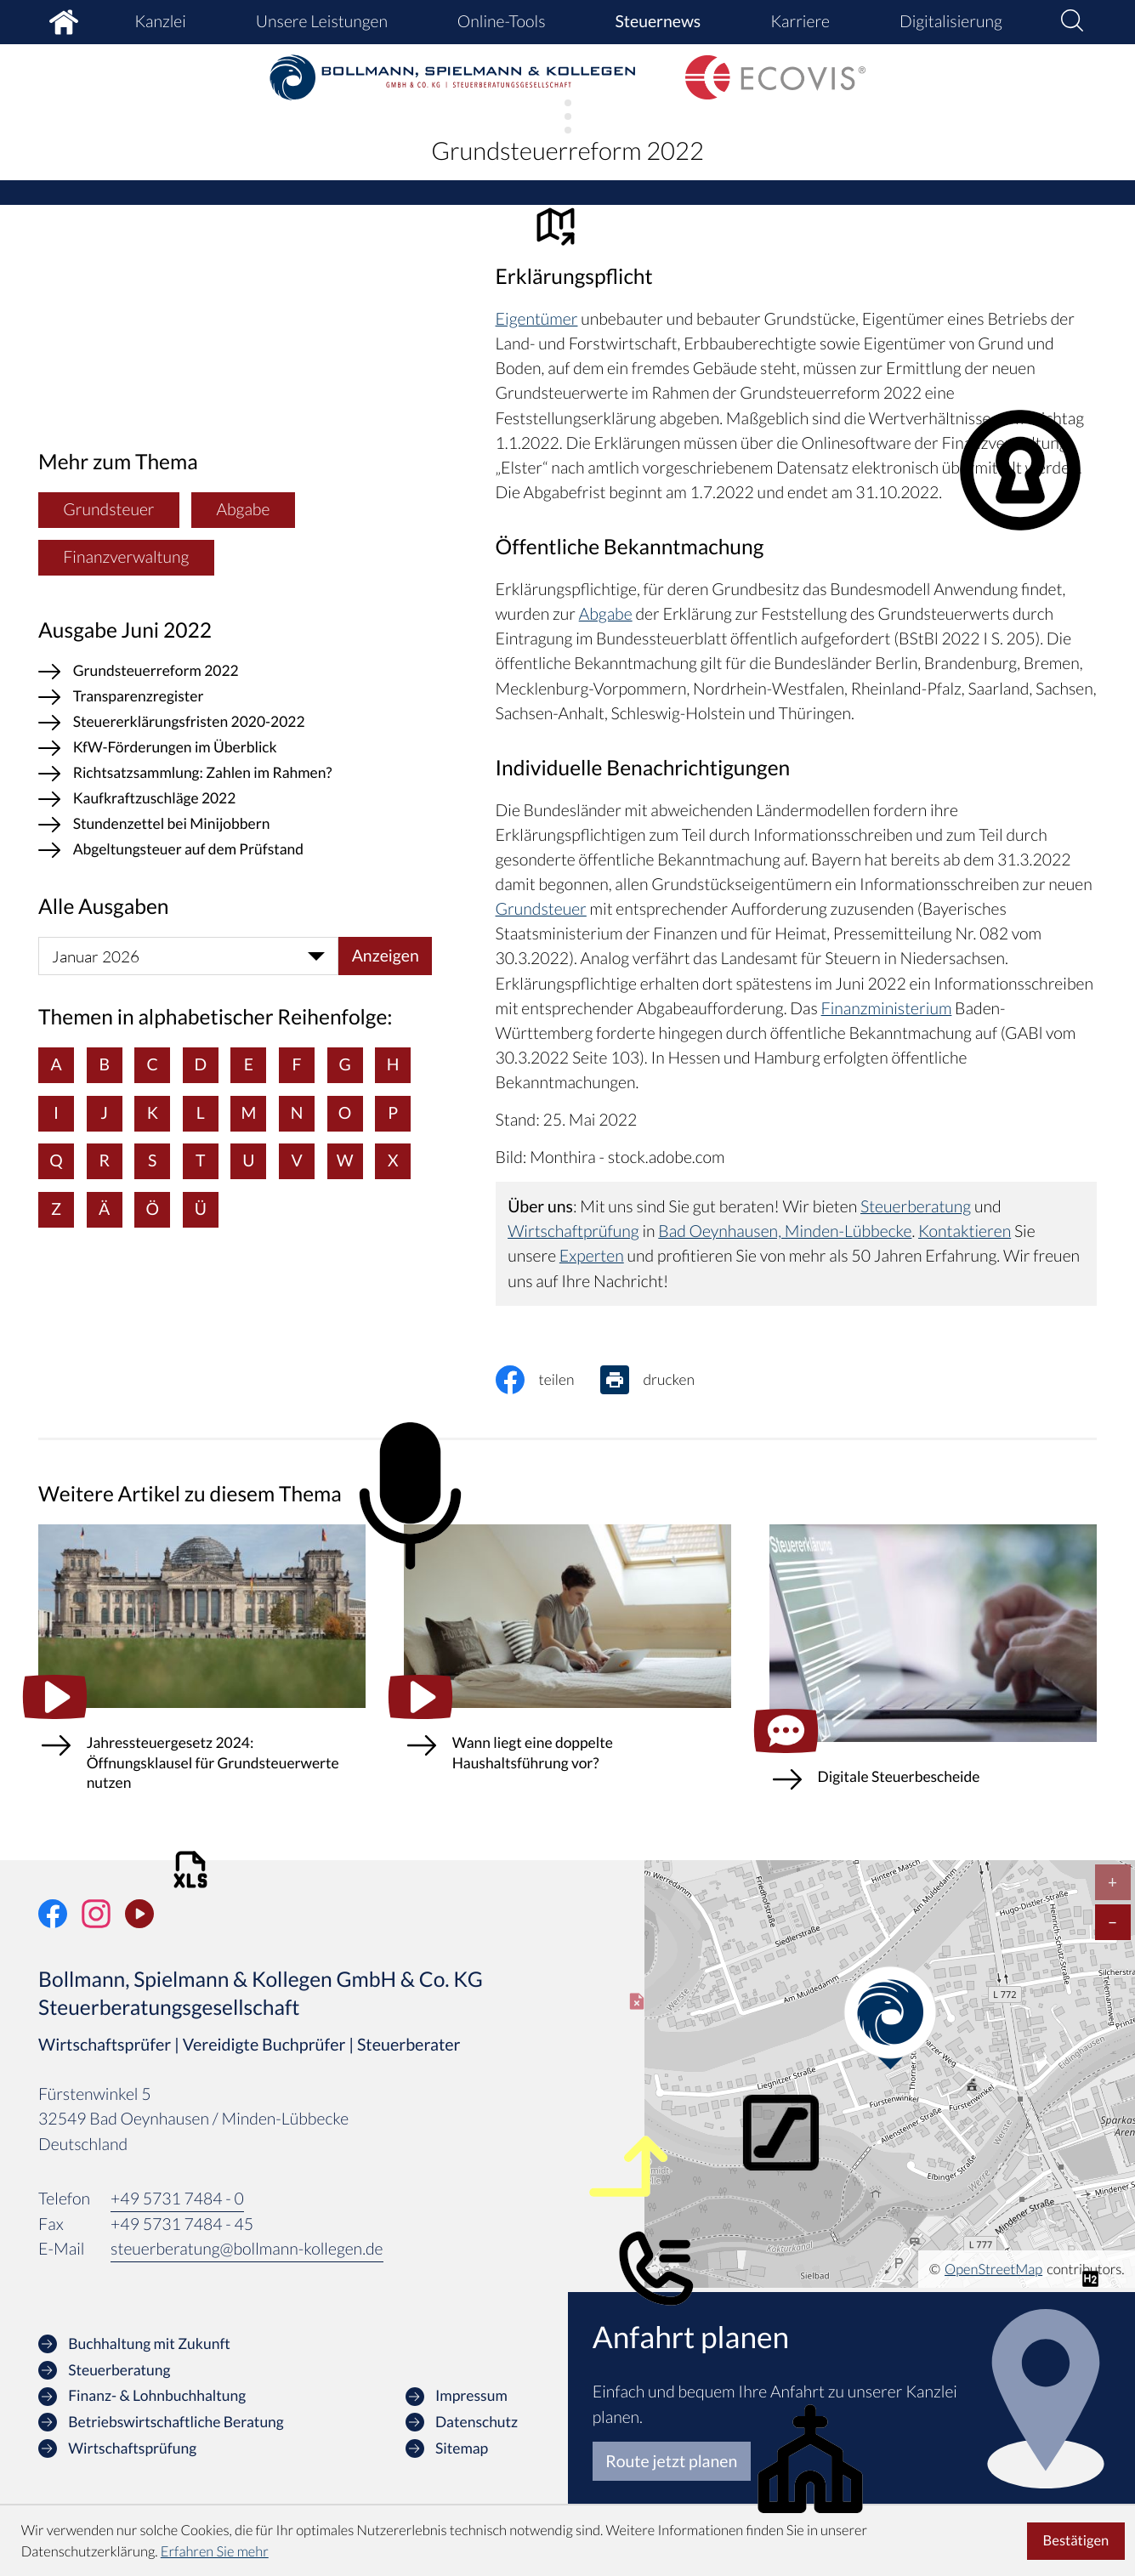 The width and height of the screenshot is (1135, 2576). I want to click on format text as heading level 2, so click(1090, 2278).